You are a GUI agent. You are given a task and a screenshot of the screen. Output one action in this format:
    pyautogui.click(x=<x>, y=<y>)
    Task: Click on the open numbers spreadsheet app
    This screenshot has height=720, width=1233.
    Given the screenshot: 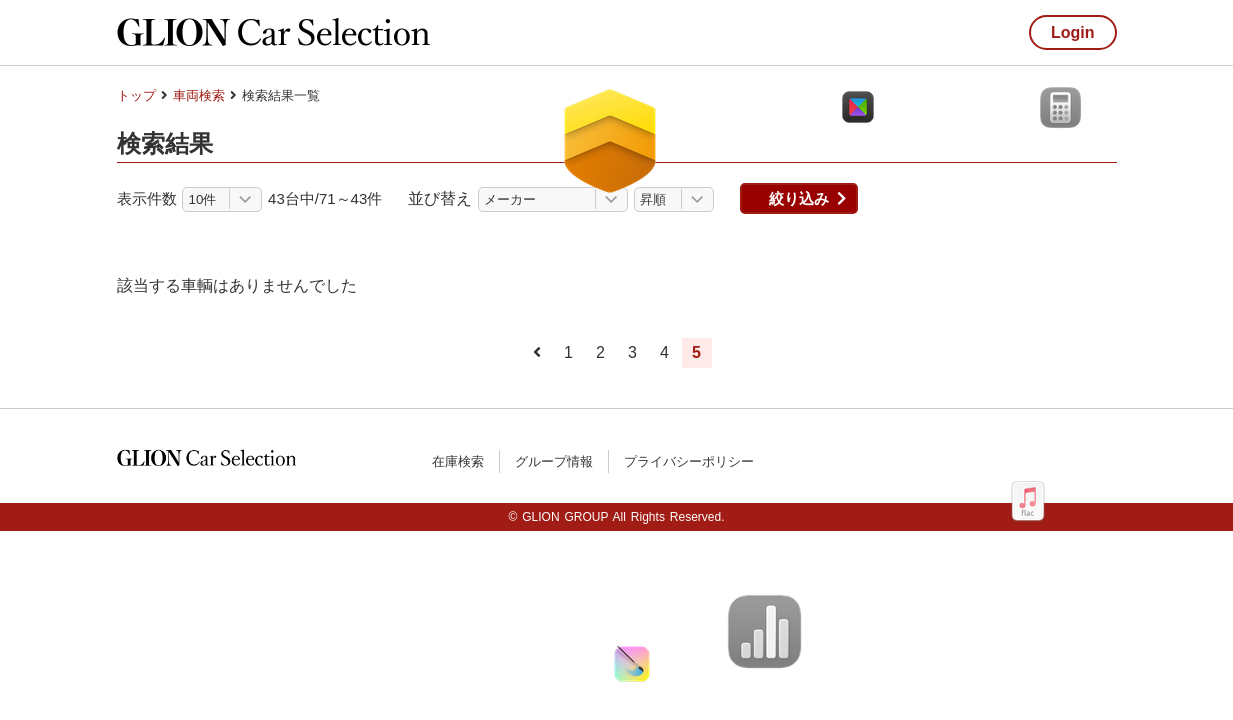 What is the action you would take?
    pyautogui.click(x=764, y=631)
    